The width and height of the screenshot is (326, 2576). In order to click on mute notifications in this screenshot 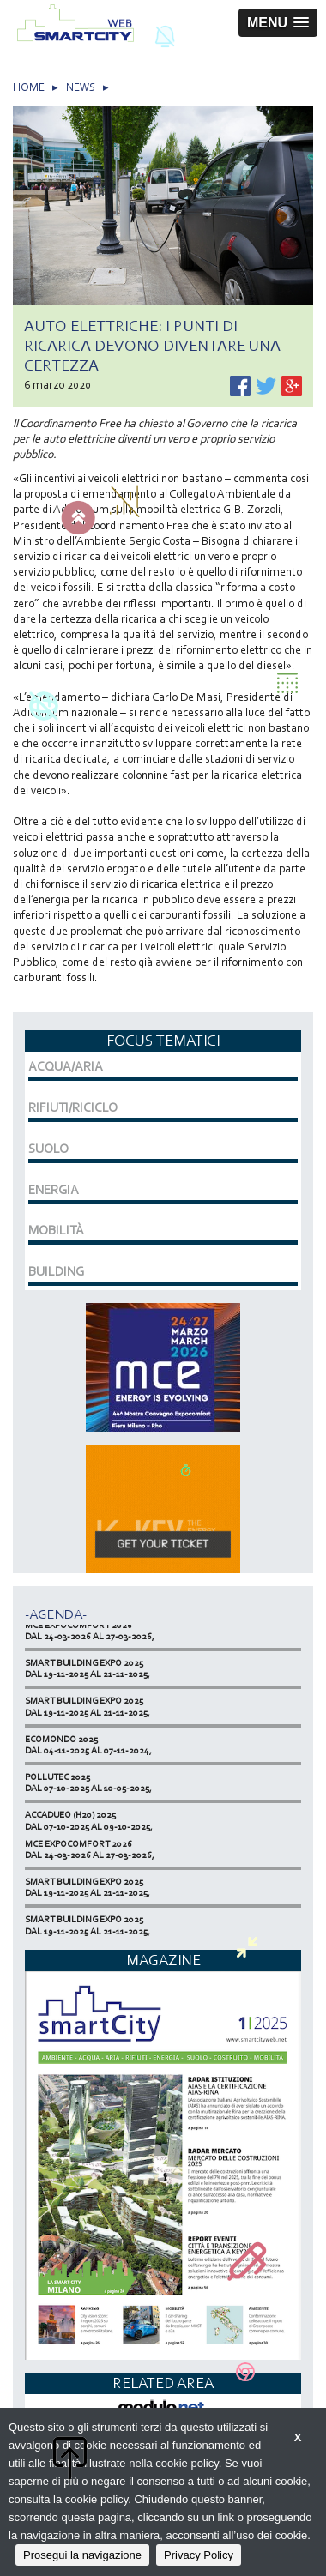, I will do `click(165, 36)`.